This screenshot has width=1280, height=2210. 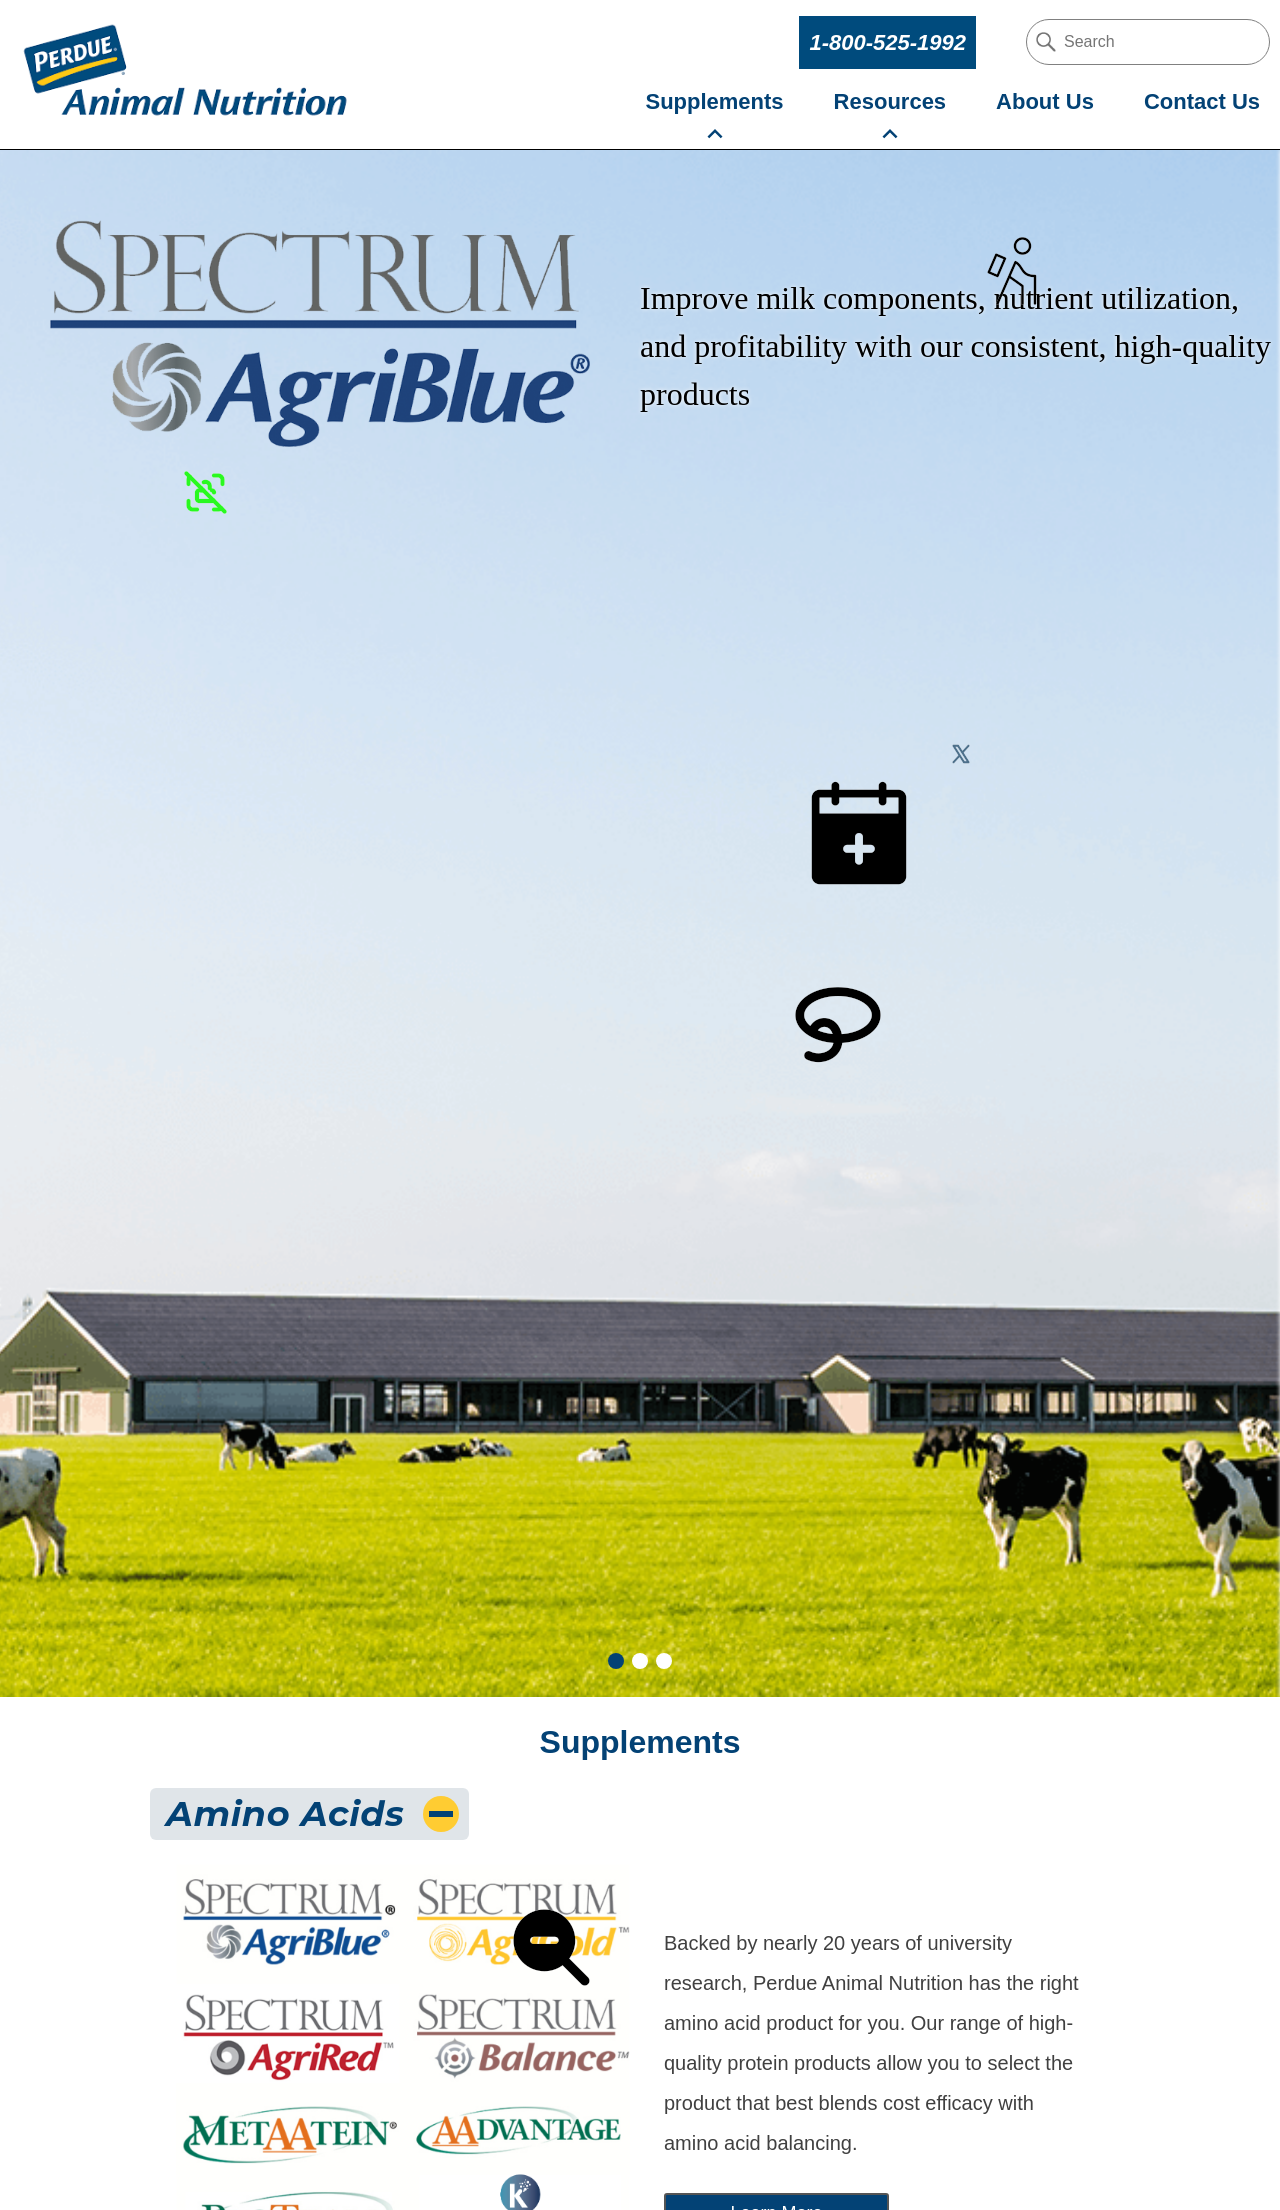 I want to click on share to X (formerly Twitter), so click(x=961, y=754).